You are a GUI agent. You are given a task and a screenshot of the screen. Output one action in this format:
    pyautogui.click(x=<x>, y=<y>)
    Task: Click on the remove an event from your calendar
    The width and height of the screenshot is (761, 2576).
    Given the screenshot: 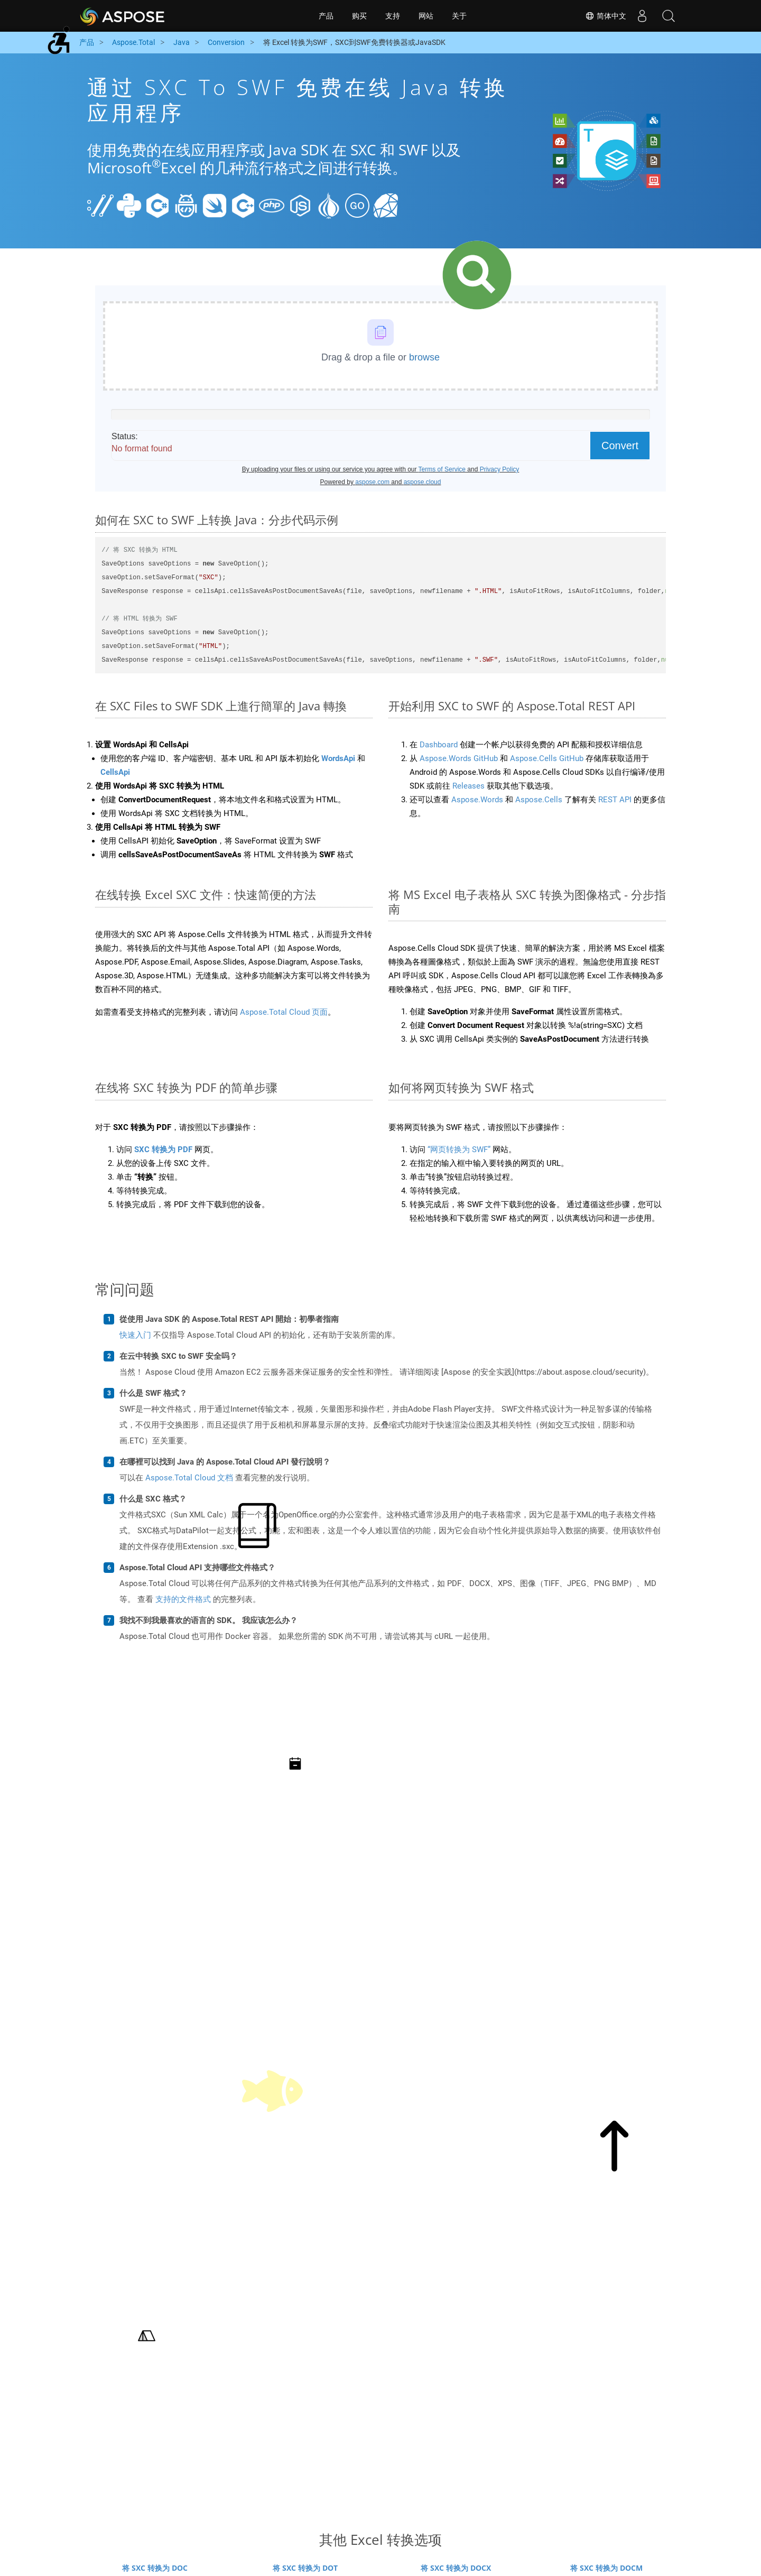 What is the action you would take?
    pyautogui.click(x=295, y=1764)
    